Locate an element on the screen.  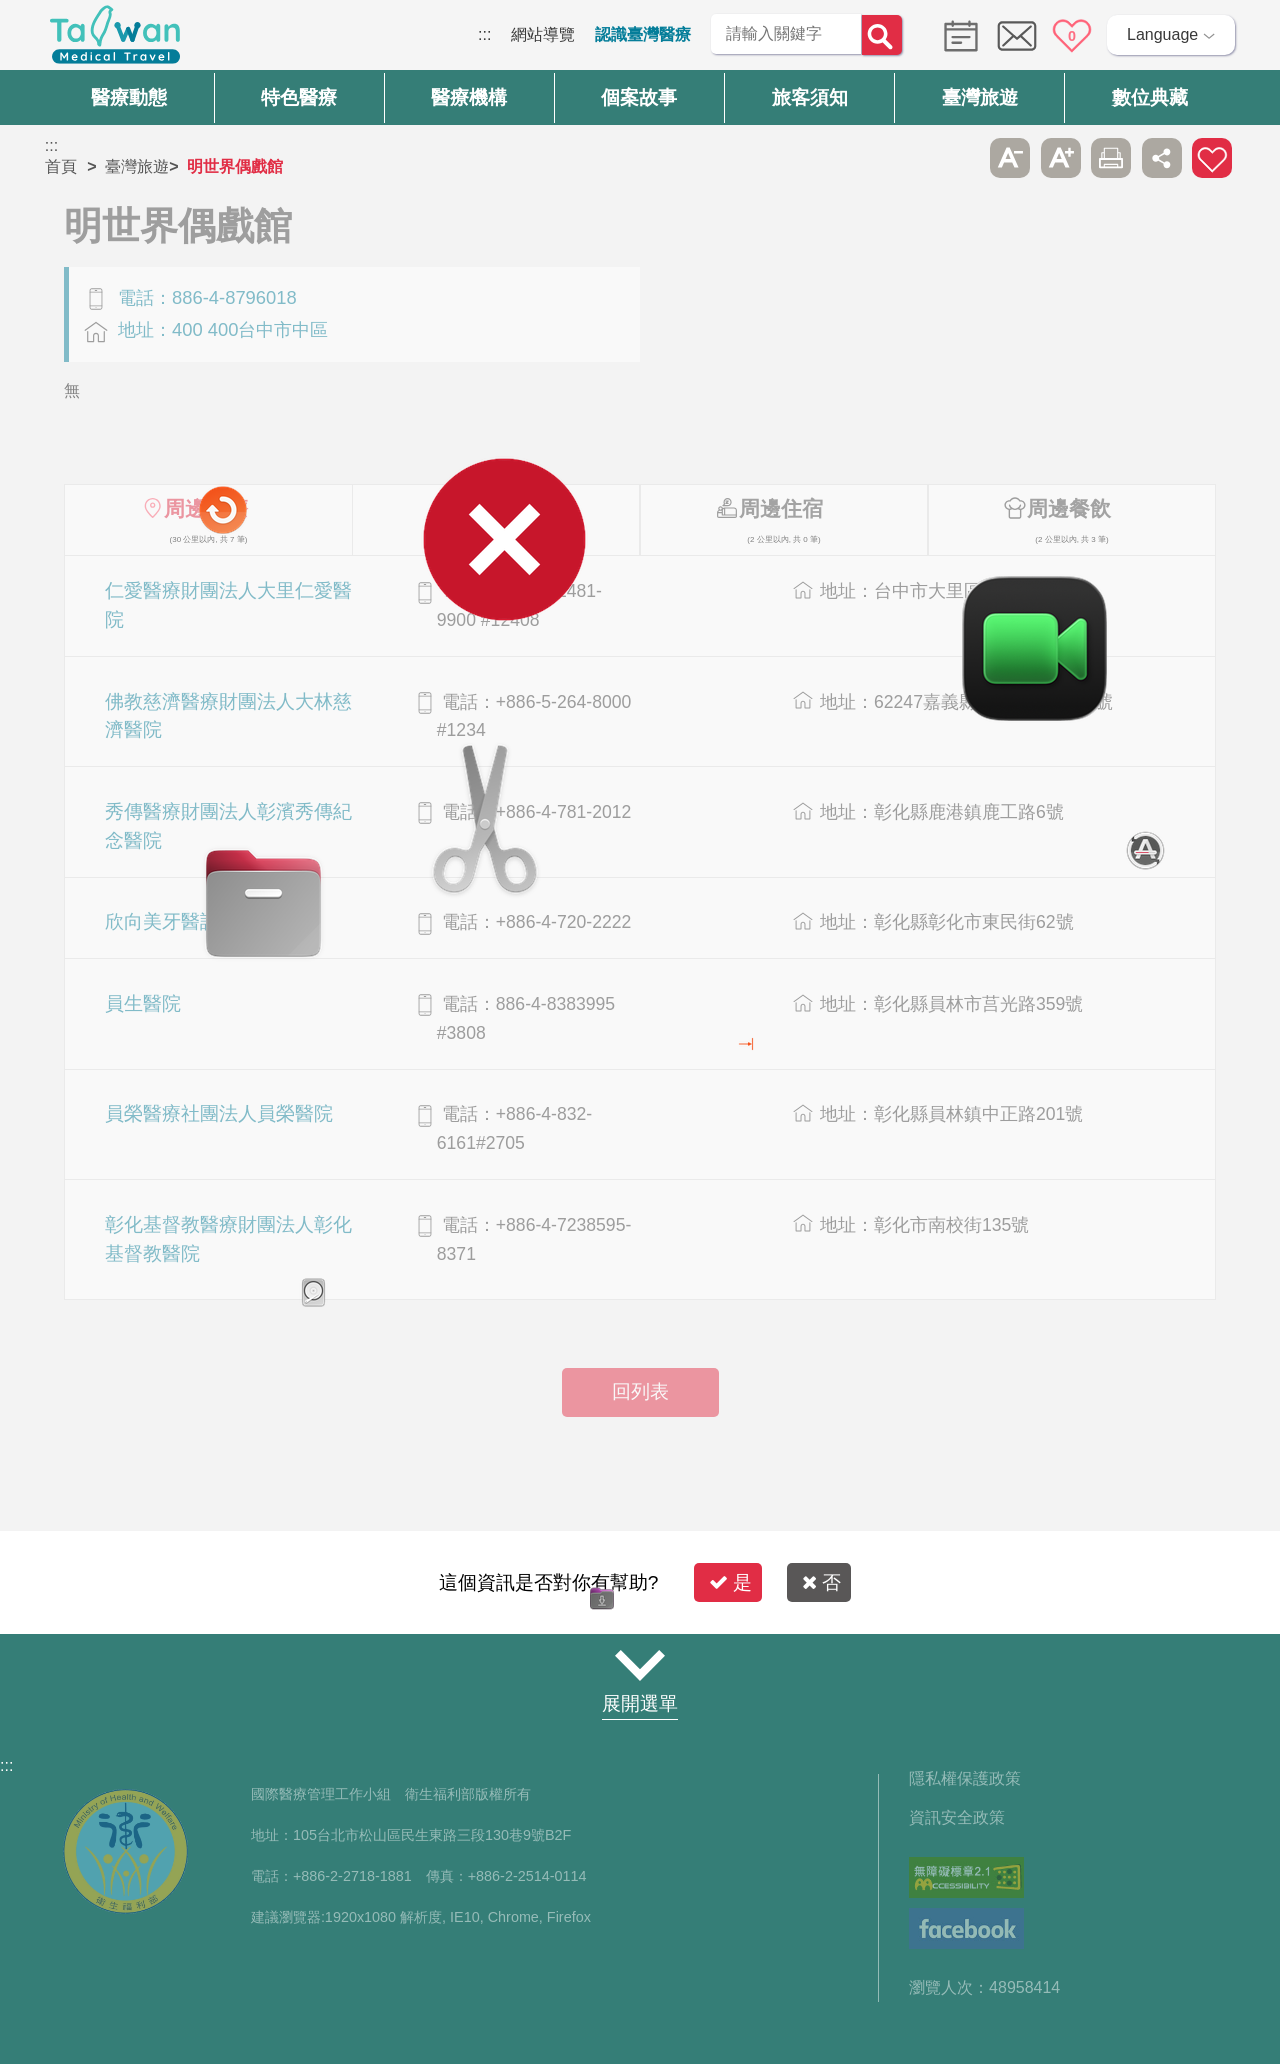
open the system software update application is located at coordinates (1145, 850).